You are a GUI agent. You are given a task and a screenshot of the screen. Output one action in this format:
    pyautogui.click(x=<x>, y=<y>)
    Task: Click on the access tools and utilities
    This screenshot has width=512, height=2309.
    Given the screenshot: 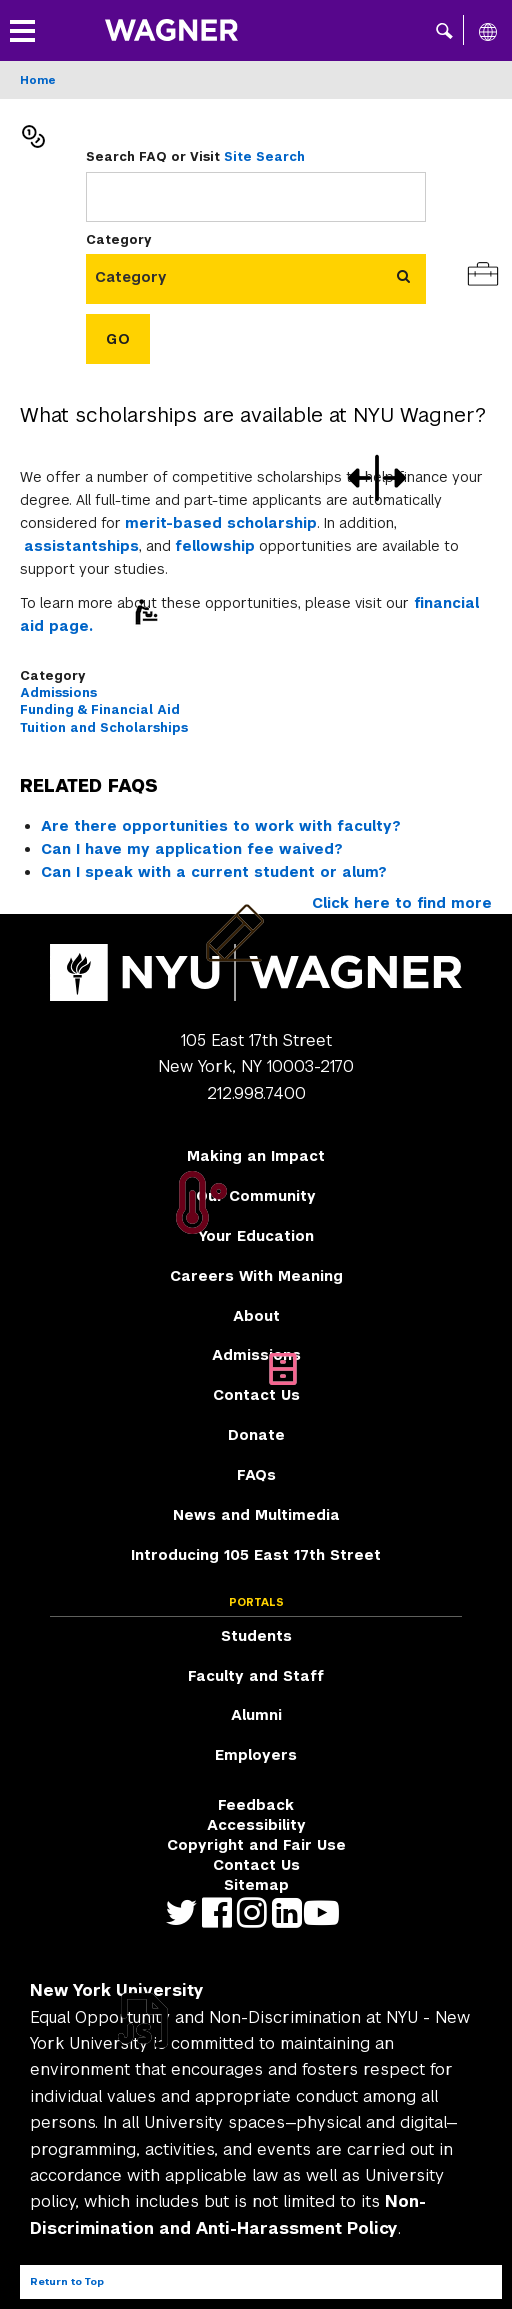 What is the action you would take?
    pyautogui.click(x=483, y=275)
    